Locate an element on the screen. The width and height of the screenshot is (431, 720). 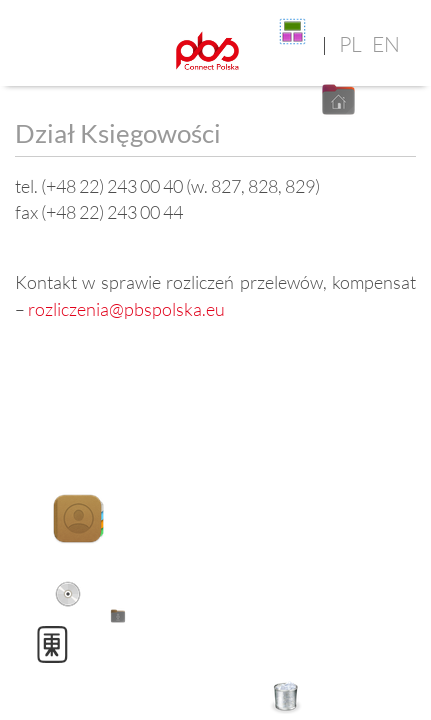
view items in your trash folder is located at coordinates (285, 695).